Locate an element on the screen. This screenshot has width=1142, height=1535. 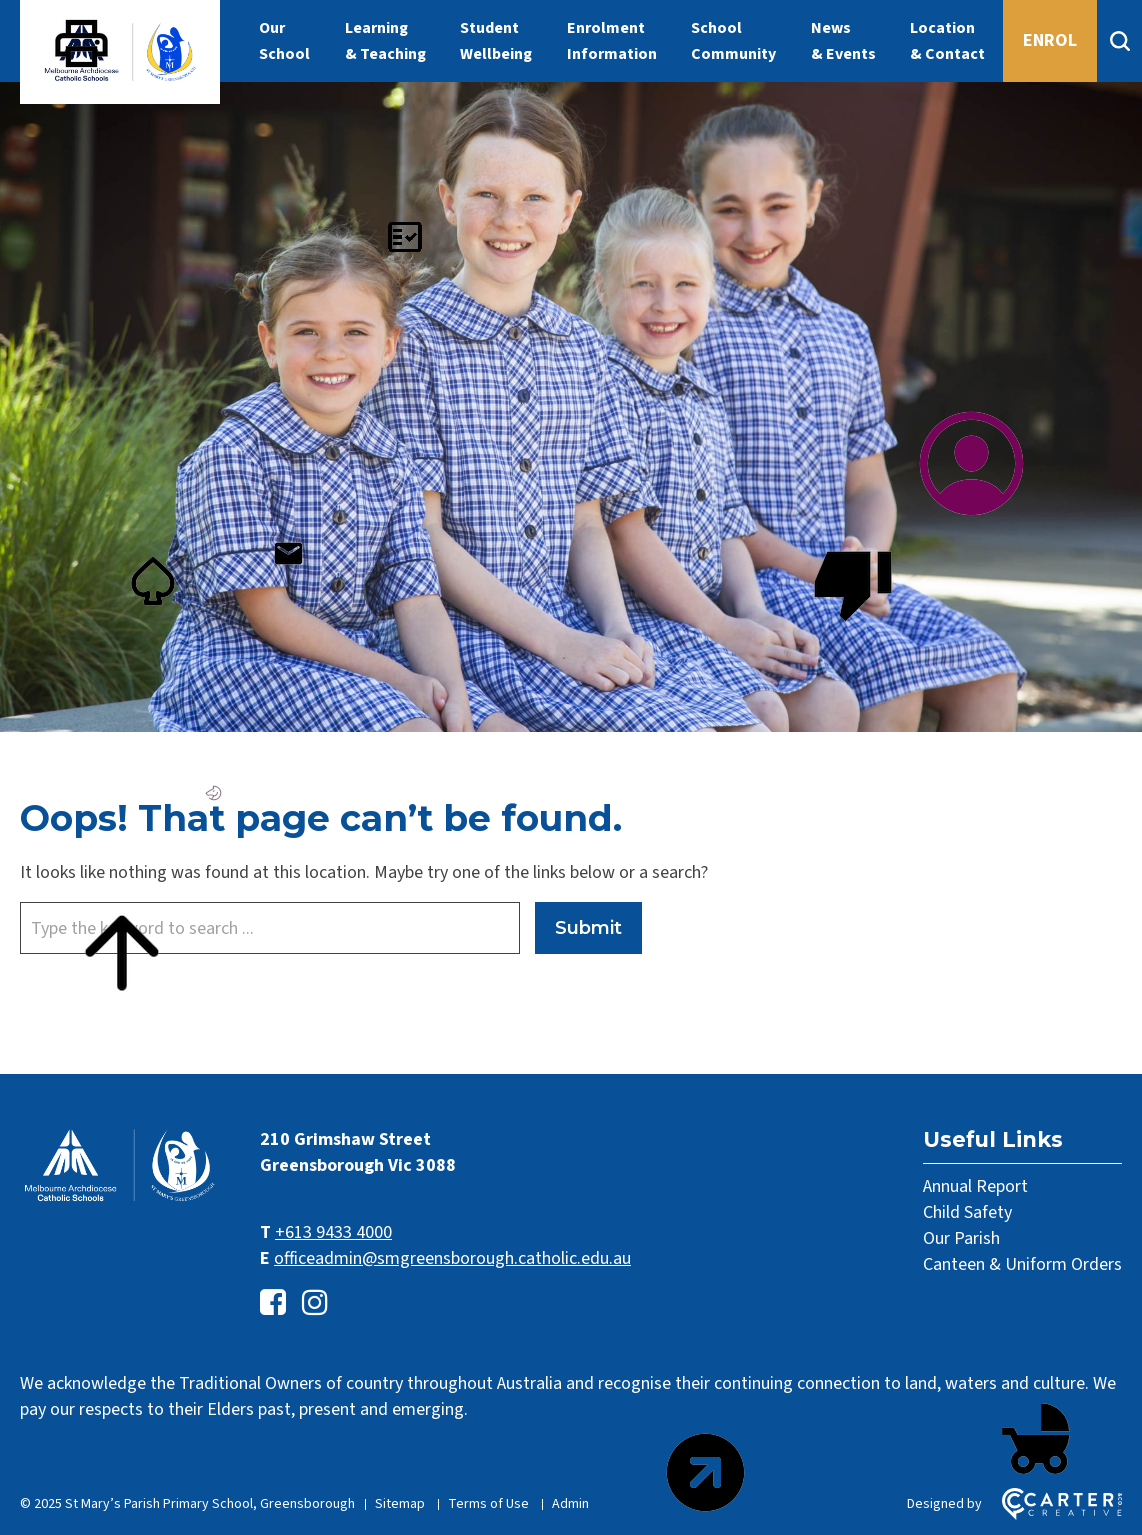
open link in new tab or window is located at coordinates (705, 1472).